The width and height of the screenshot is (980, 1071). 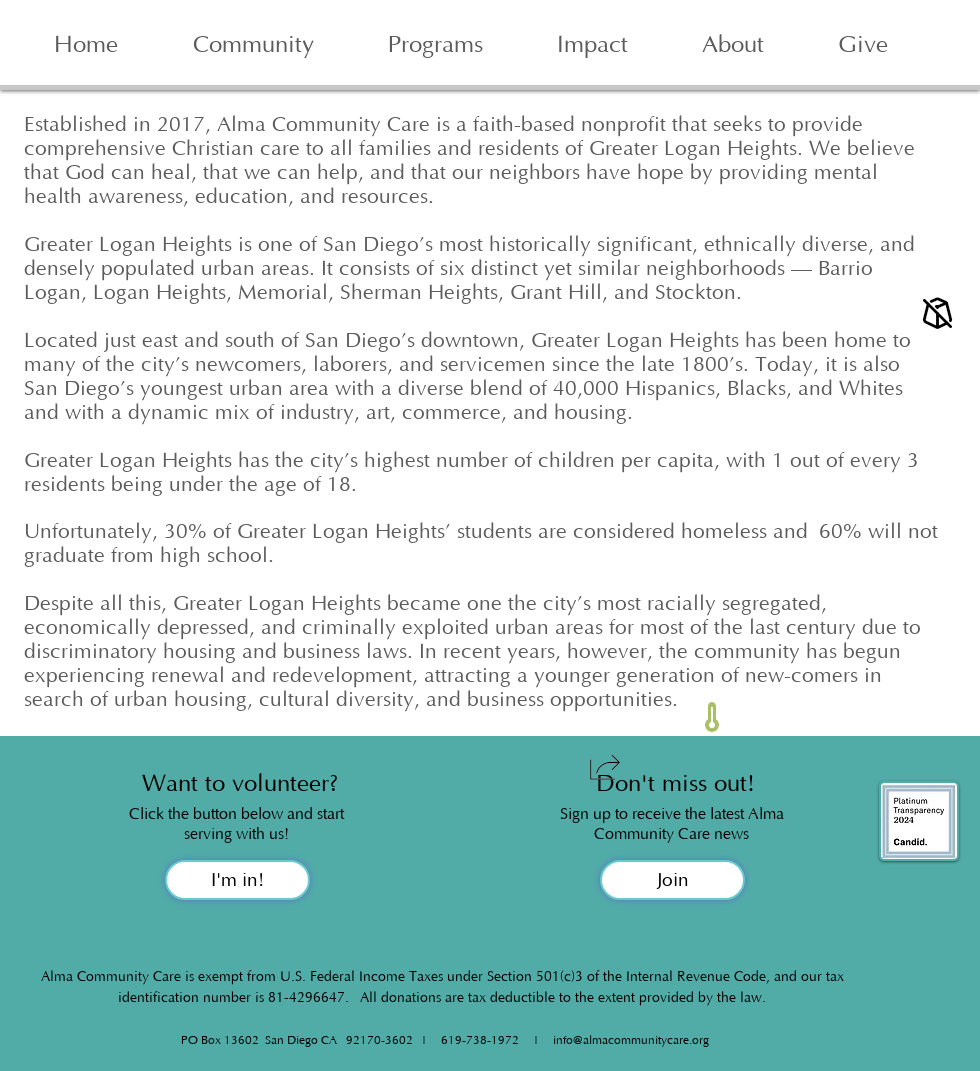 I want to click on share content with others, so click(x=605, y=766).